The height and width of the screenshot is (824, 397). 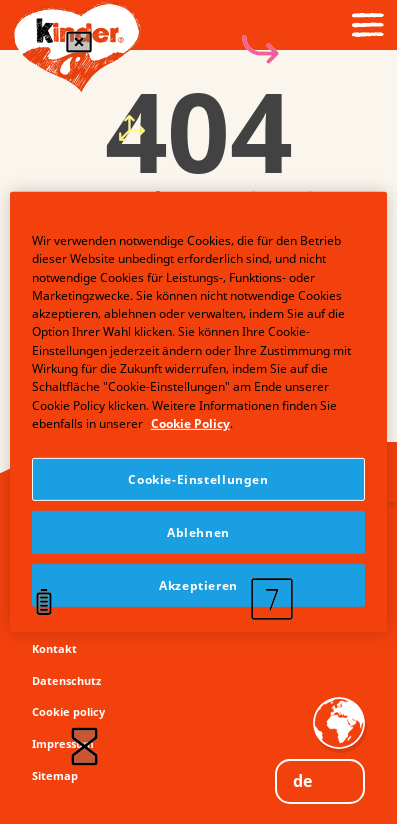 What do you see at coordinates (84, 746) in the screenshot?
I see `indicates a loading or processing state` at bounding box center [84, 746].